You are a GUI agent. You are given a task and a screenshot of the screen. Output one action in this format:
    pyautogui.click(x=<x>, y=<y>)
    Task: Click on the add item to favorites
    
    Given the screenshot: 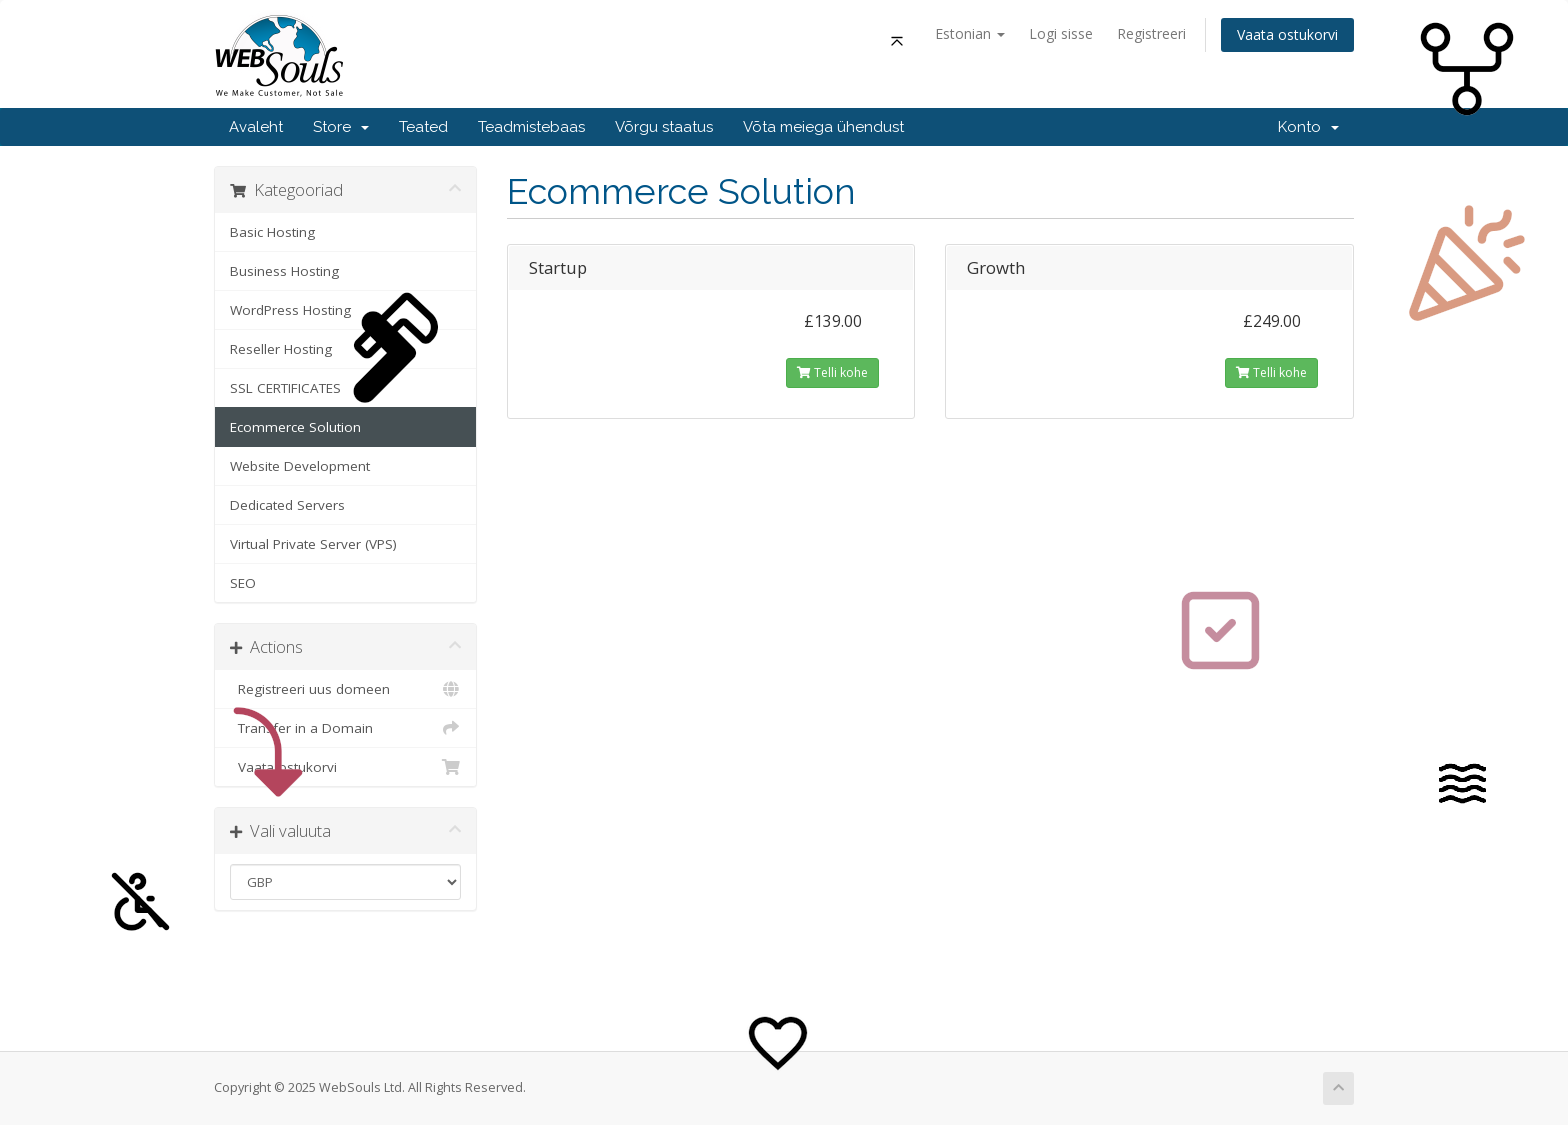 What is the action you would take?
    pyautogui.click(x=778, y=1043)
    